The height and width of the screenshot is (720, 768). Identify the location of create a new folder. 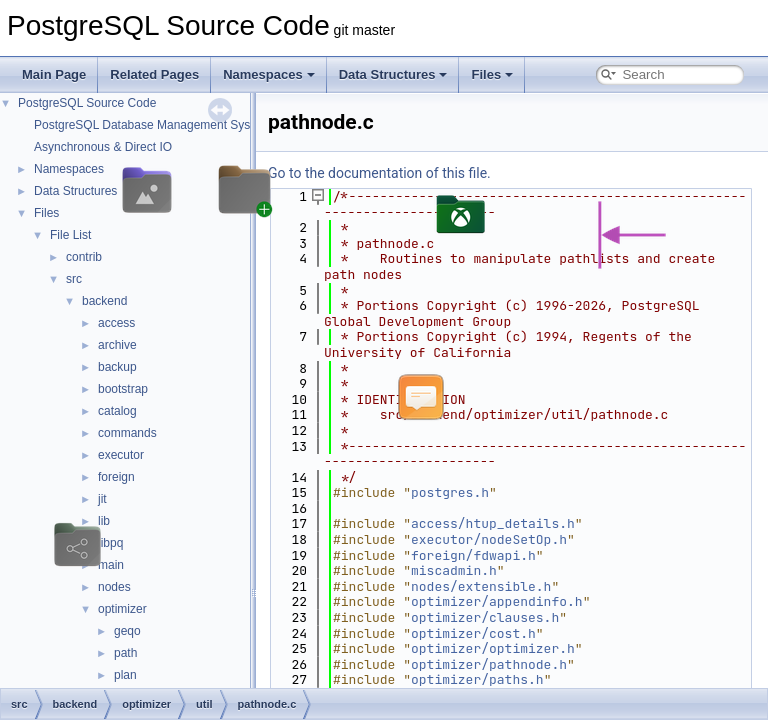
(244, 189).